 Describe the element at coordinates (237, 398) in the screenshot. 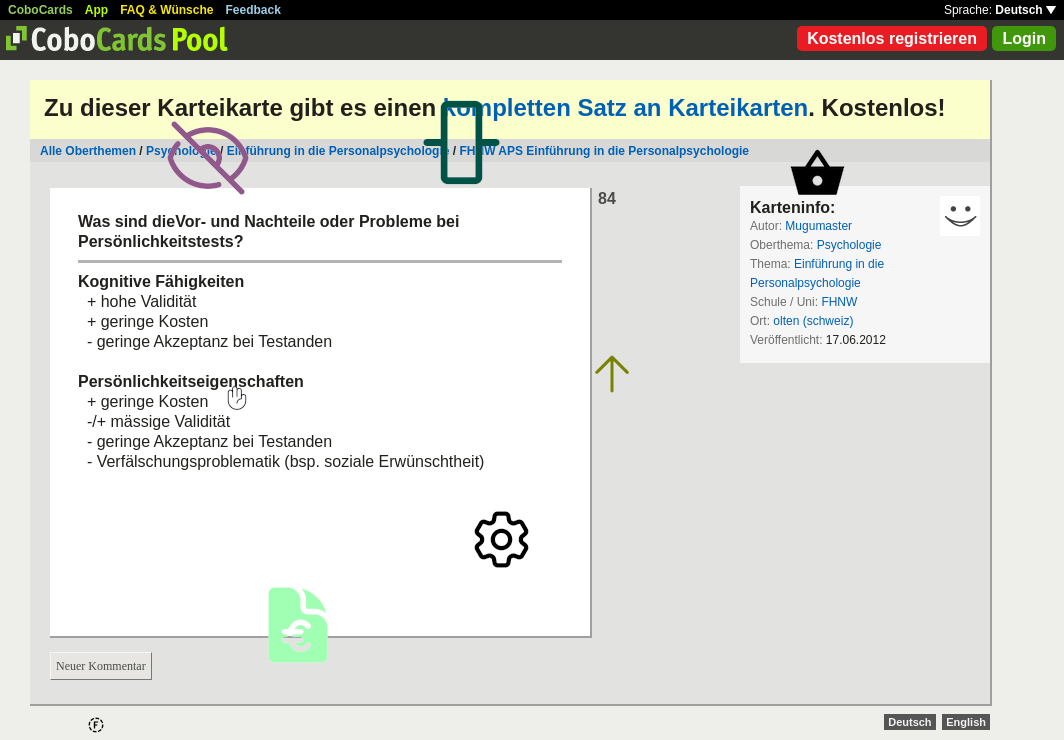

I see `stop or pause an action` at that location.